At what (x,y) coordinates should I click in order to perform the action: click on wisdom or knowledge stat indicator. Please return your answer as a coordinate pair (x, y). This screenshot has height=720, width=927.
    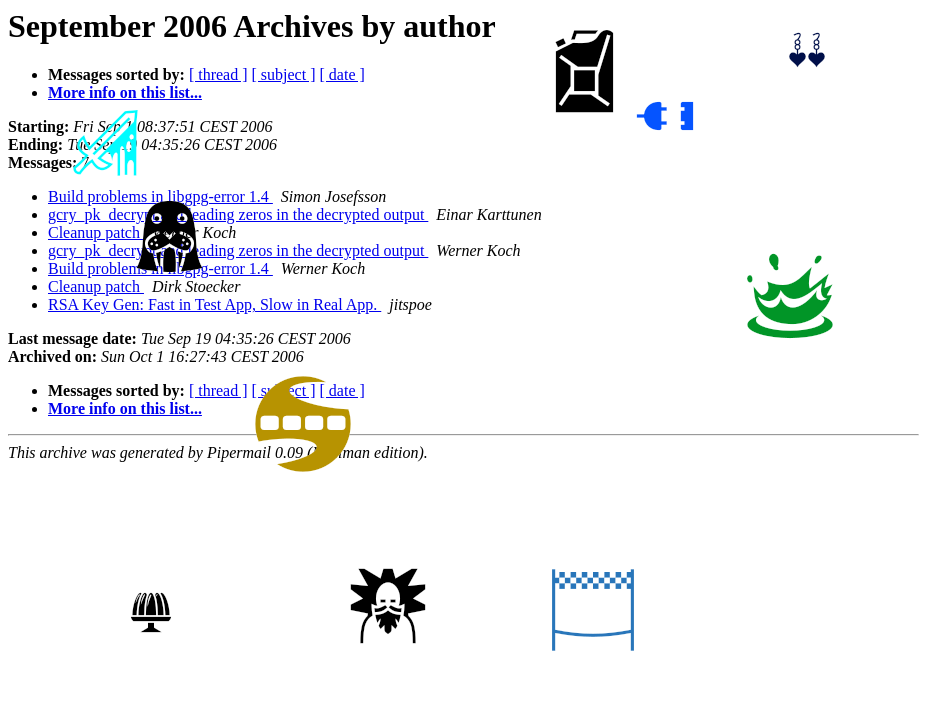
    Looking at the image, I should click on (388, 606).